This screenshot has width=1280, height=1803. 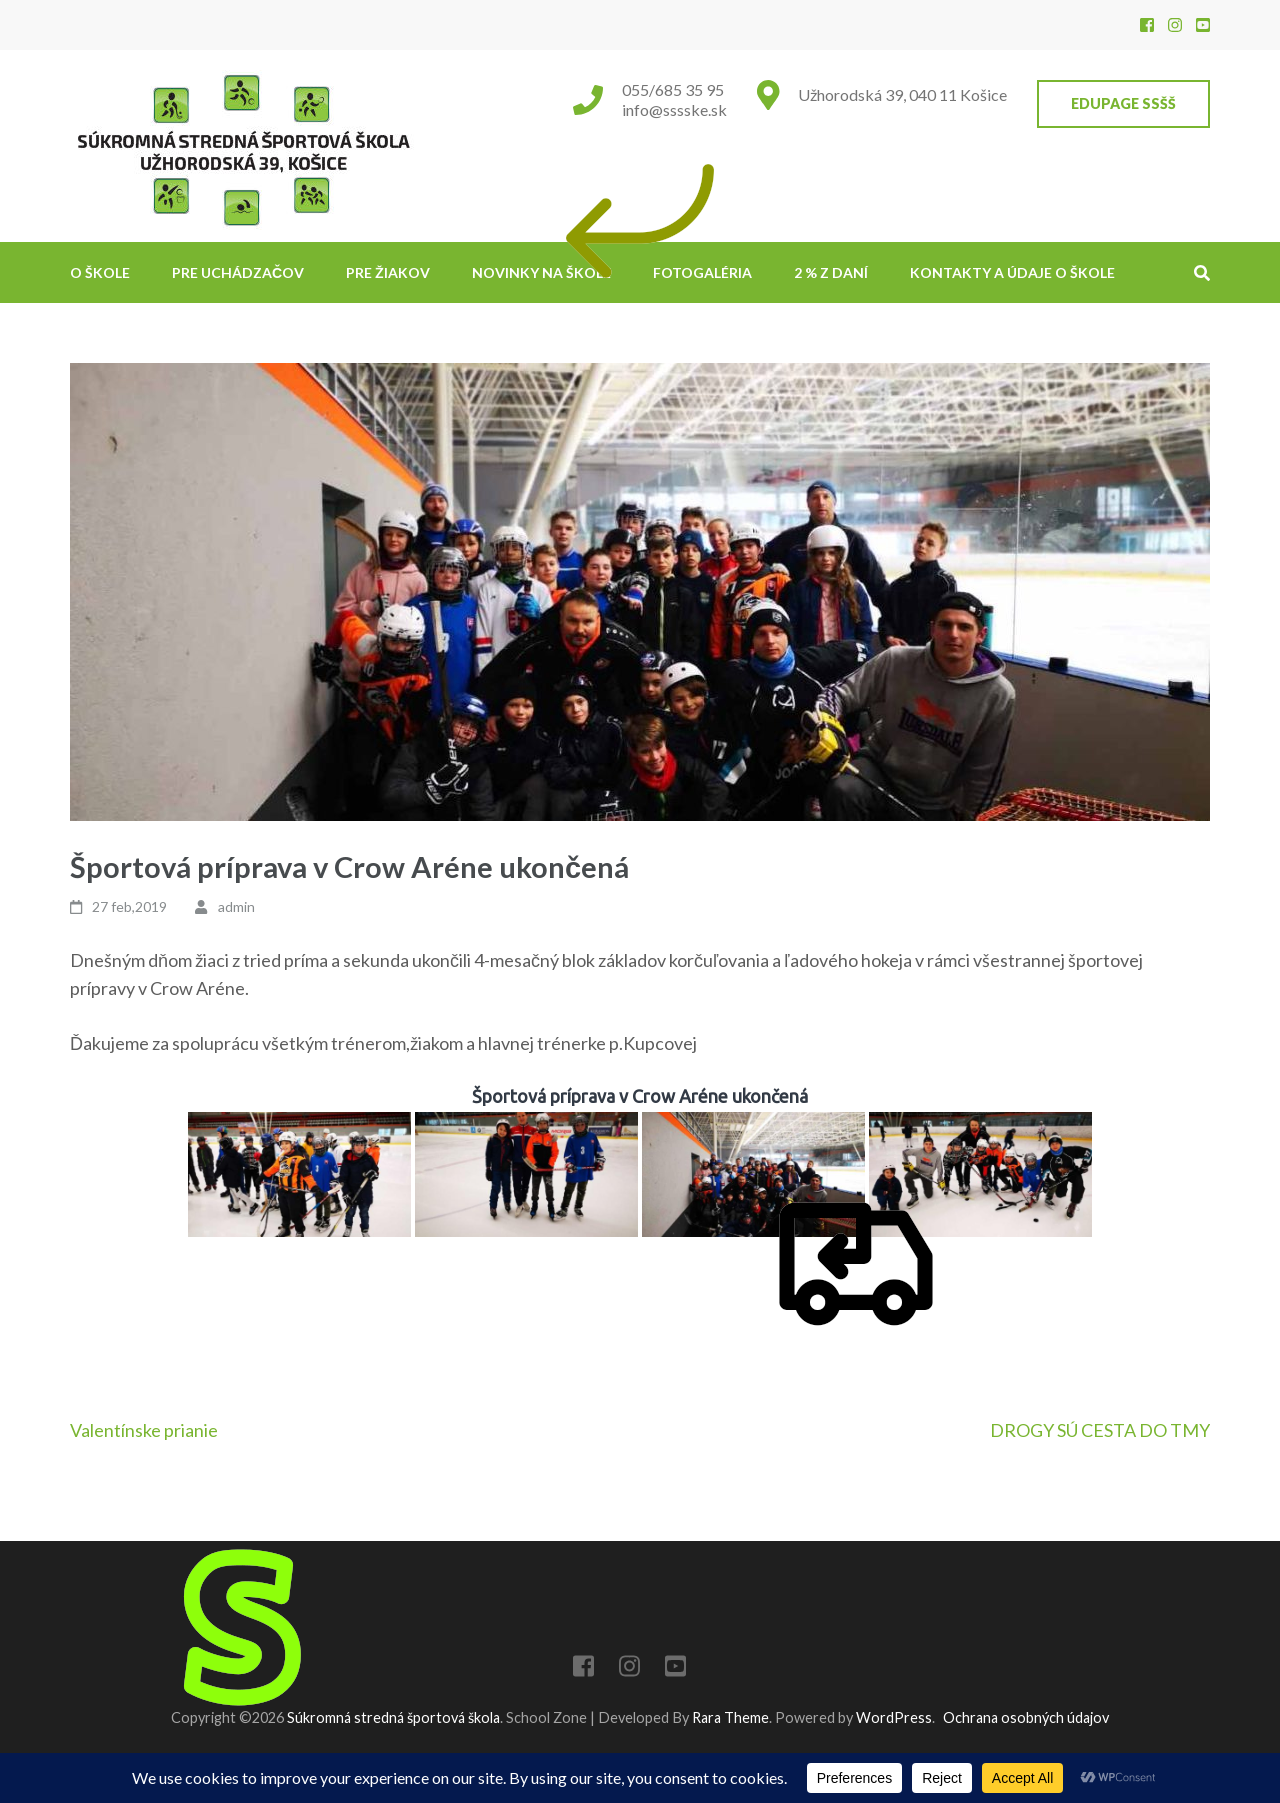 I want to click on initiate a product return, so click(x=856, y=1264).